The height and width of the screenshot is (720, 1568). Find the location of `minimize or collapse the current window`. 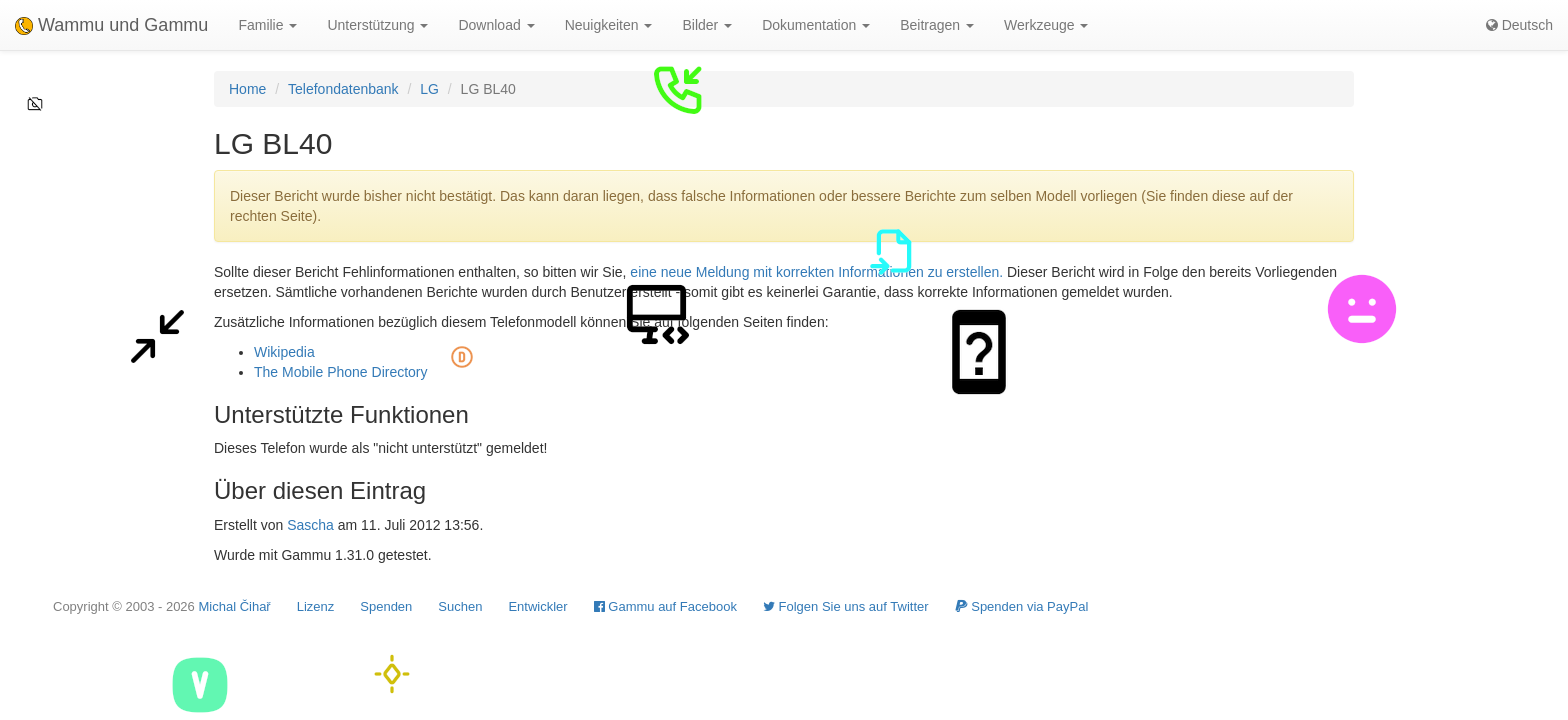

minimize or collapse the current window is located at coordinates (157, 336).